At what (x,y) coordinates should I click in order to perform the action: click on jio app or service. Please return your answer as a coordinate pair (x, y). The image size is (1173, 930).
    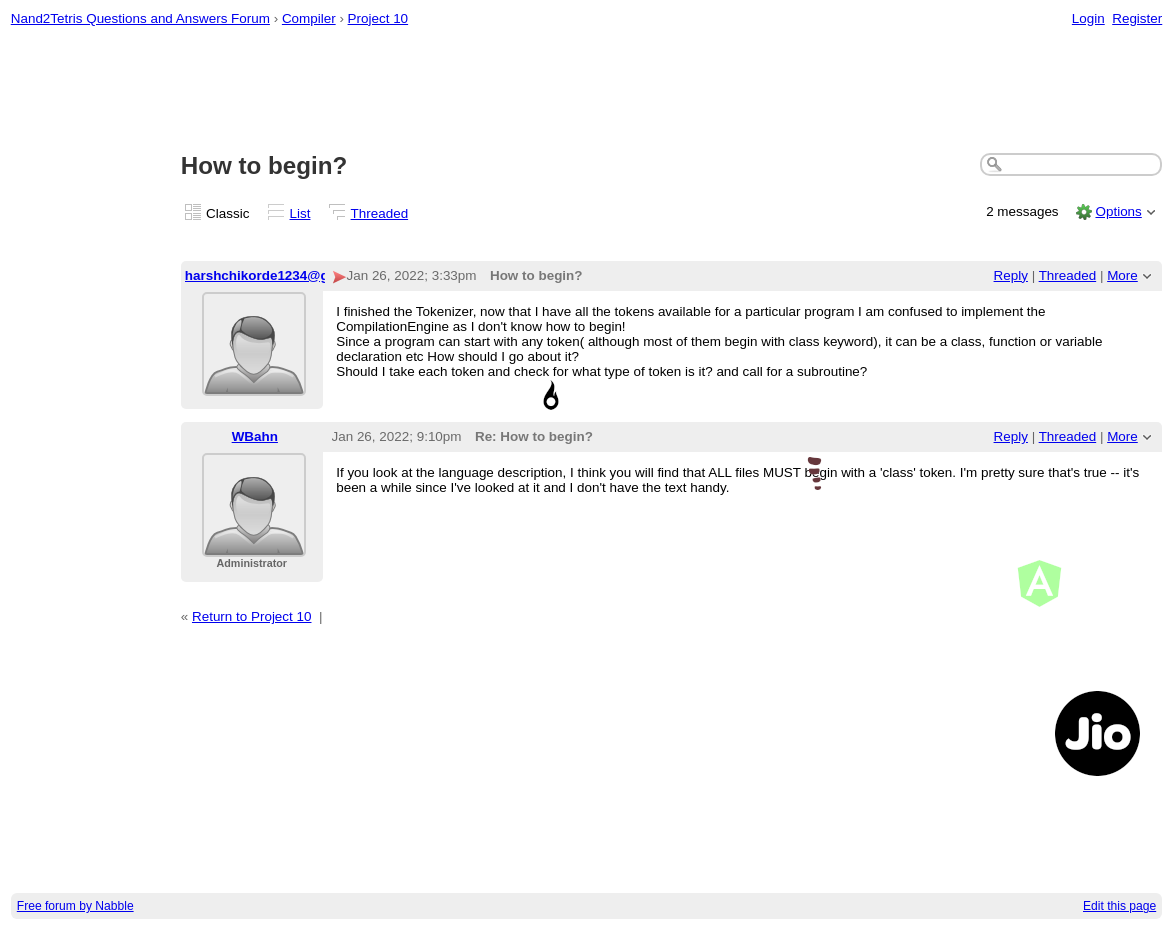
    Looking at the image, I should click on (1097, 733).